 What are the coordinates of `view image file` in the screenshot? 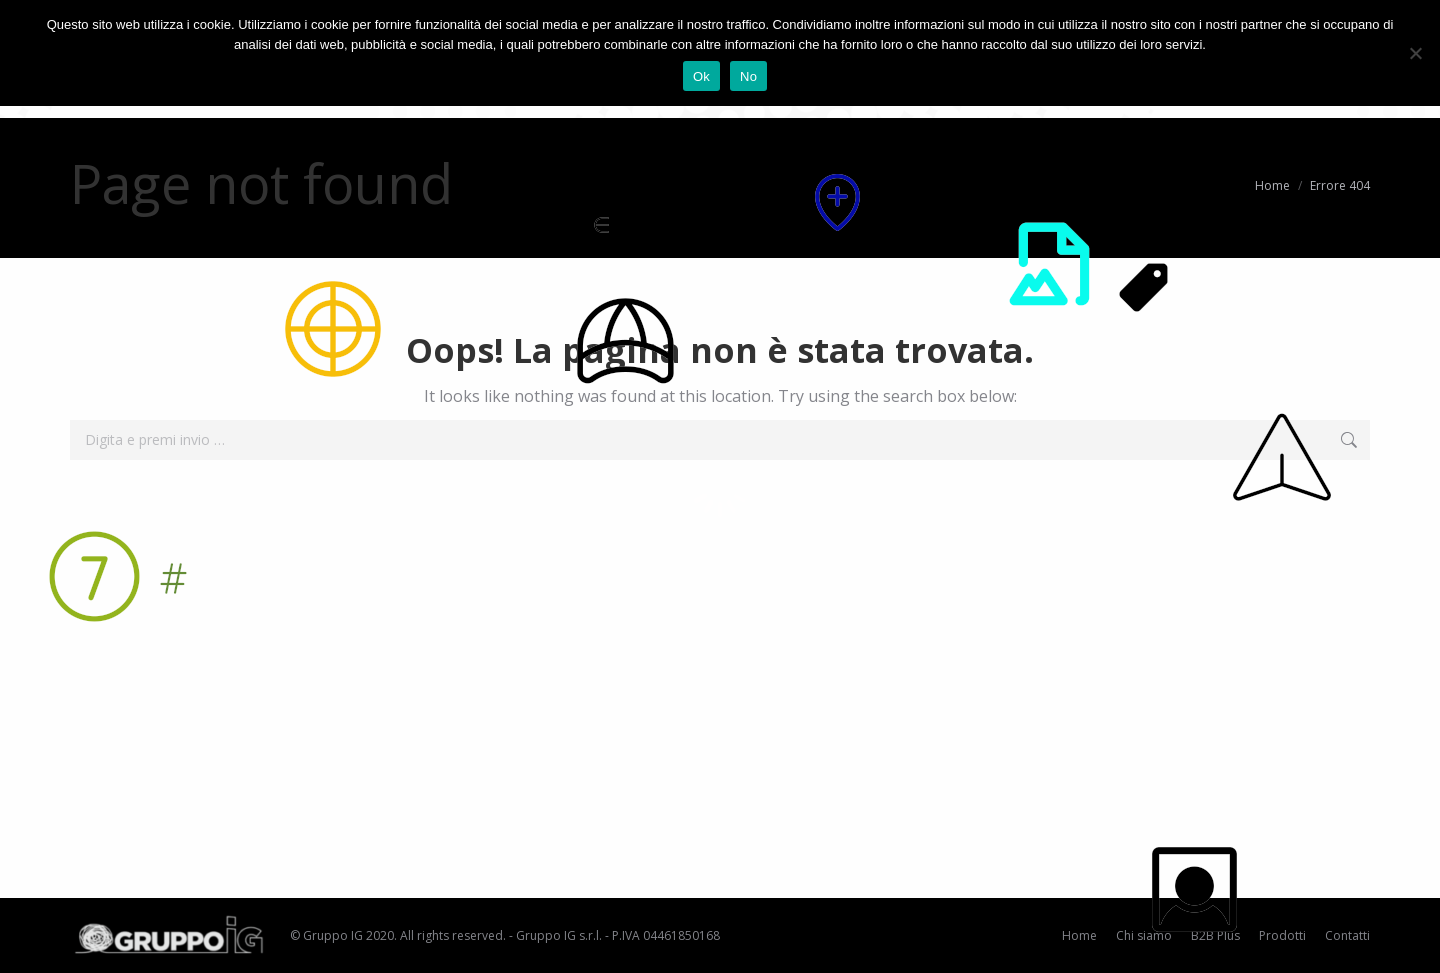 It's located at (1054, 264).